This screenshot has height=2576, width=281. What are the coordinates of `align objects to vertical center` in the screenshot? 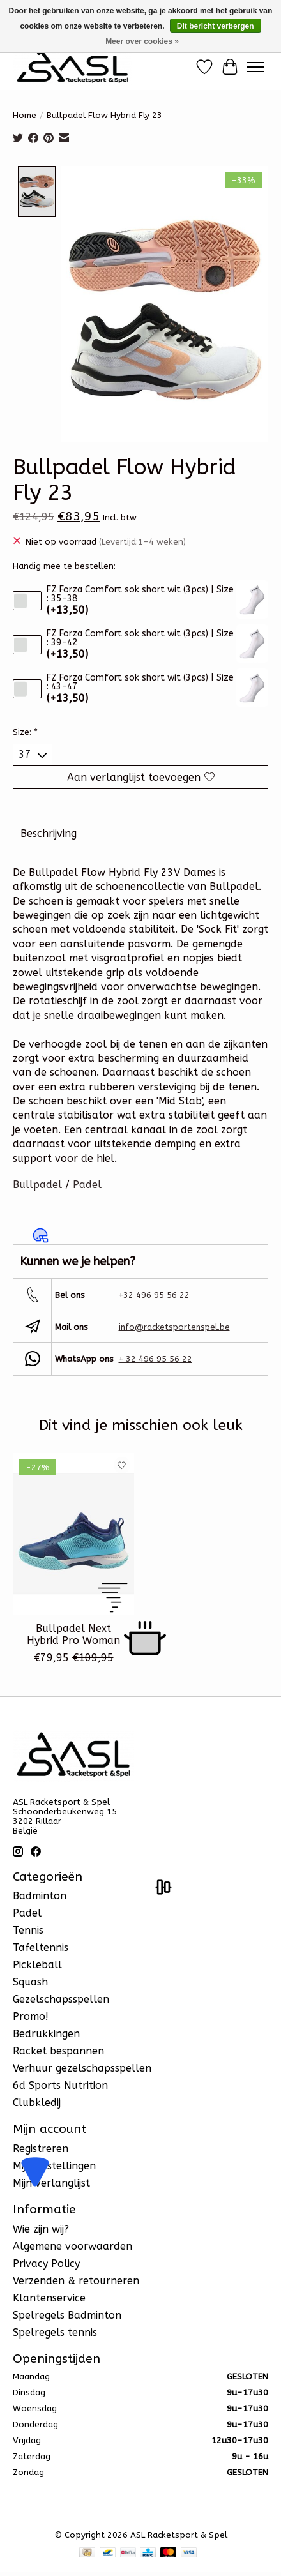 It's located at (163, 1887).